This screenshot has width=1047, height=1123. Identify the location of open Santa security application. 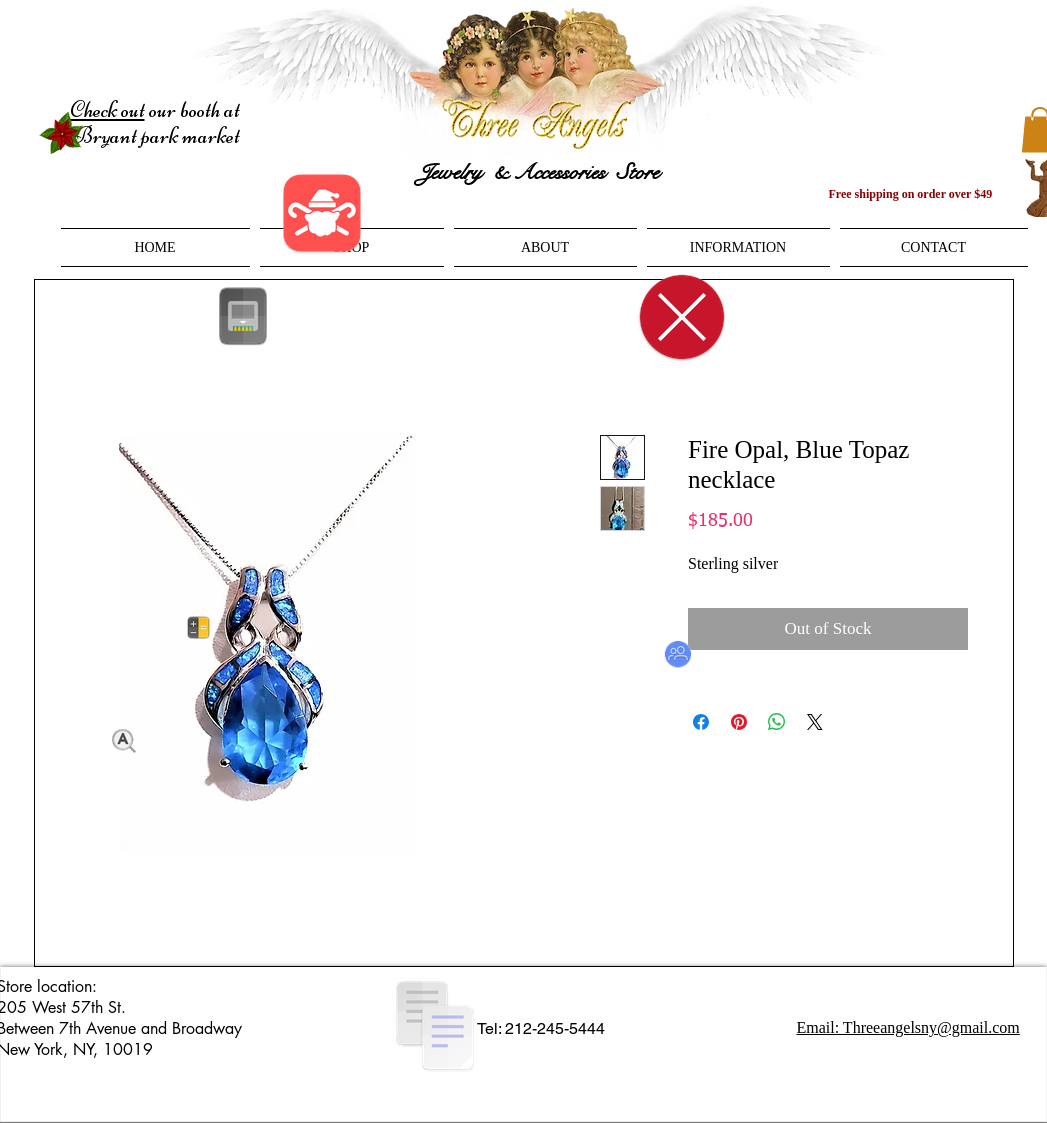
(322, 213).